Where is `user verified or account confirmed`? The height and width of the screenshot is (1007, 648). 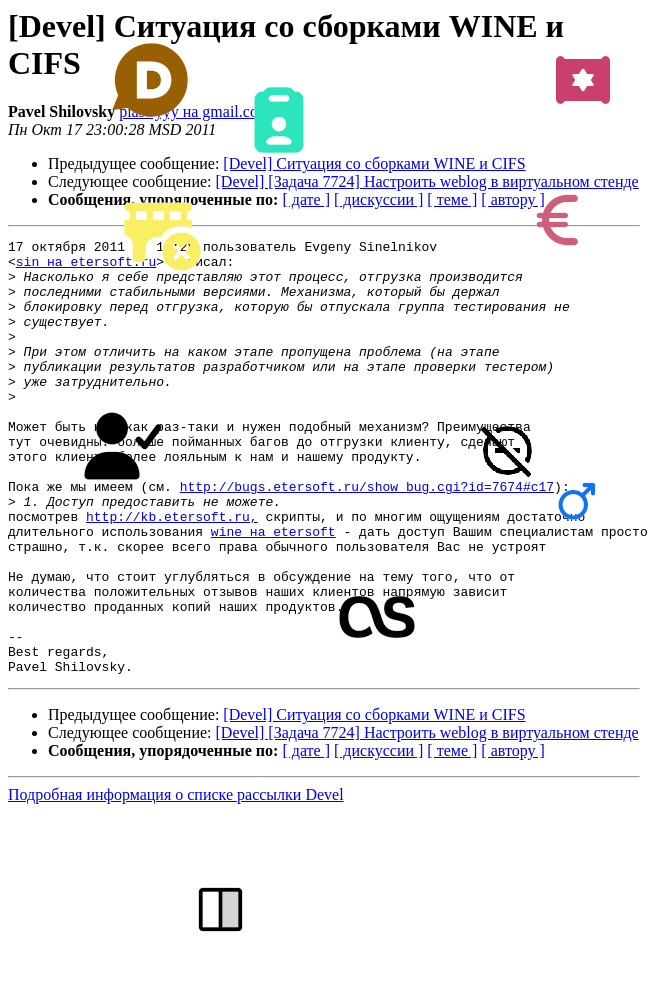 user verified or account confirmed is located at coordinates (120, 445).